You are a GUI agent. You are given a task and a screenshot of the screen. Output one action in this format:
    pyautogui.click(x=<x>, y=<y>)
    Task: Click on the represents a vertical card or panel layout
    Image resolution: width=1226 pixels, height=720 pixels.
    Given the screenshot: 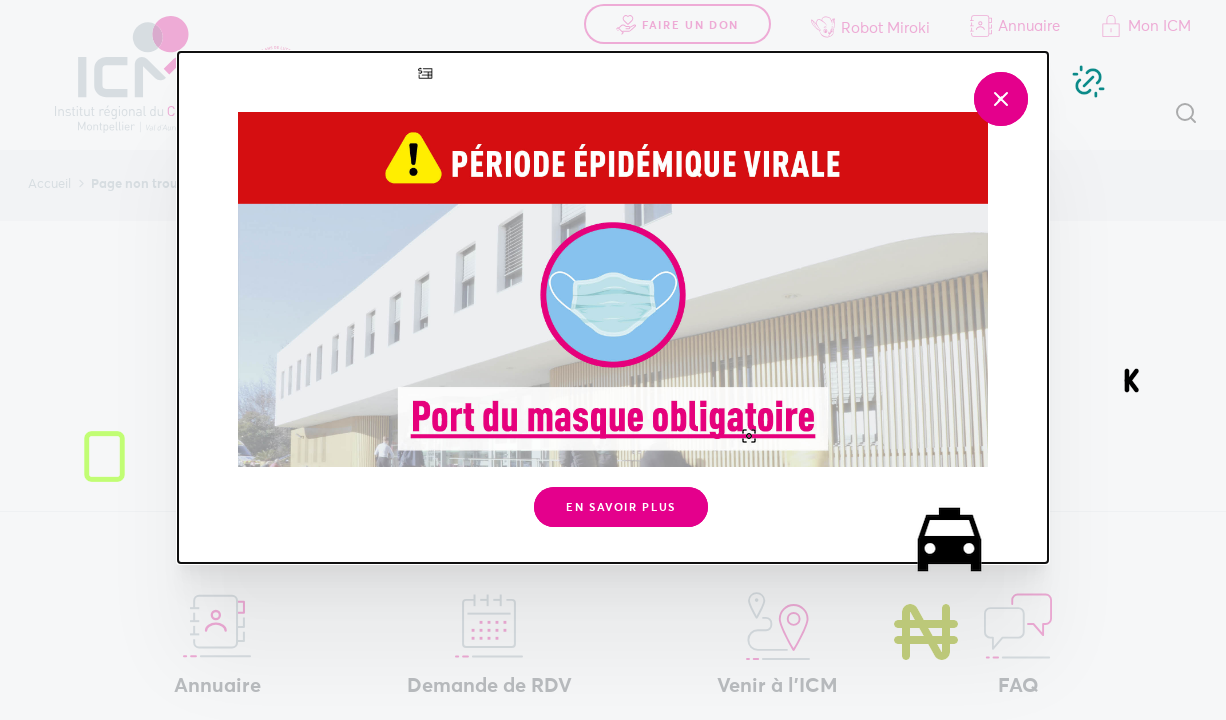 What is the action you would take?
    pyautogui.click(x=104, y=456)
    